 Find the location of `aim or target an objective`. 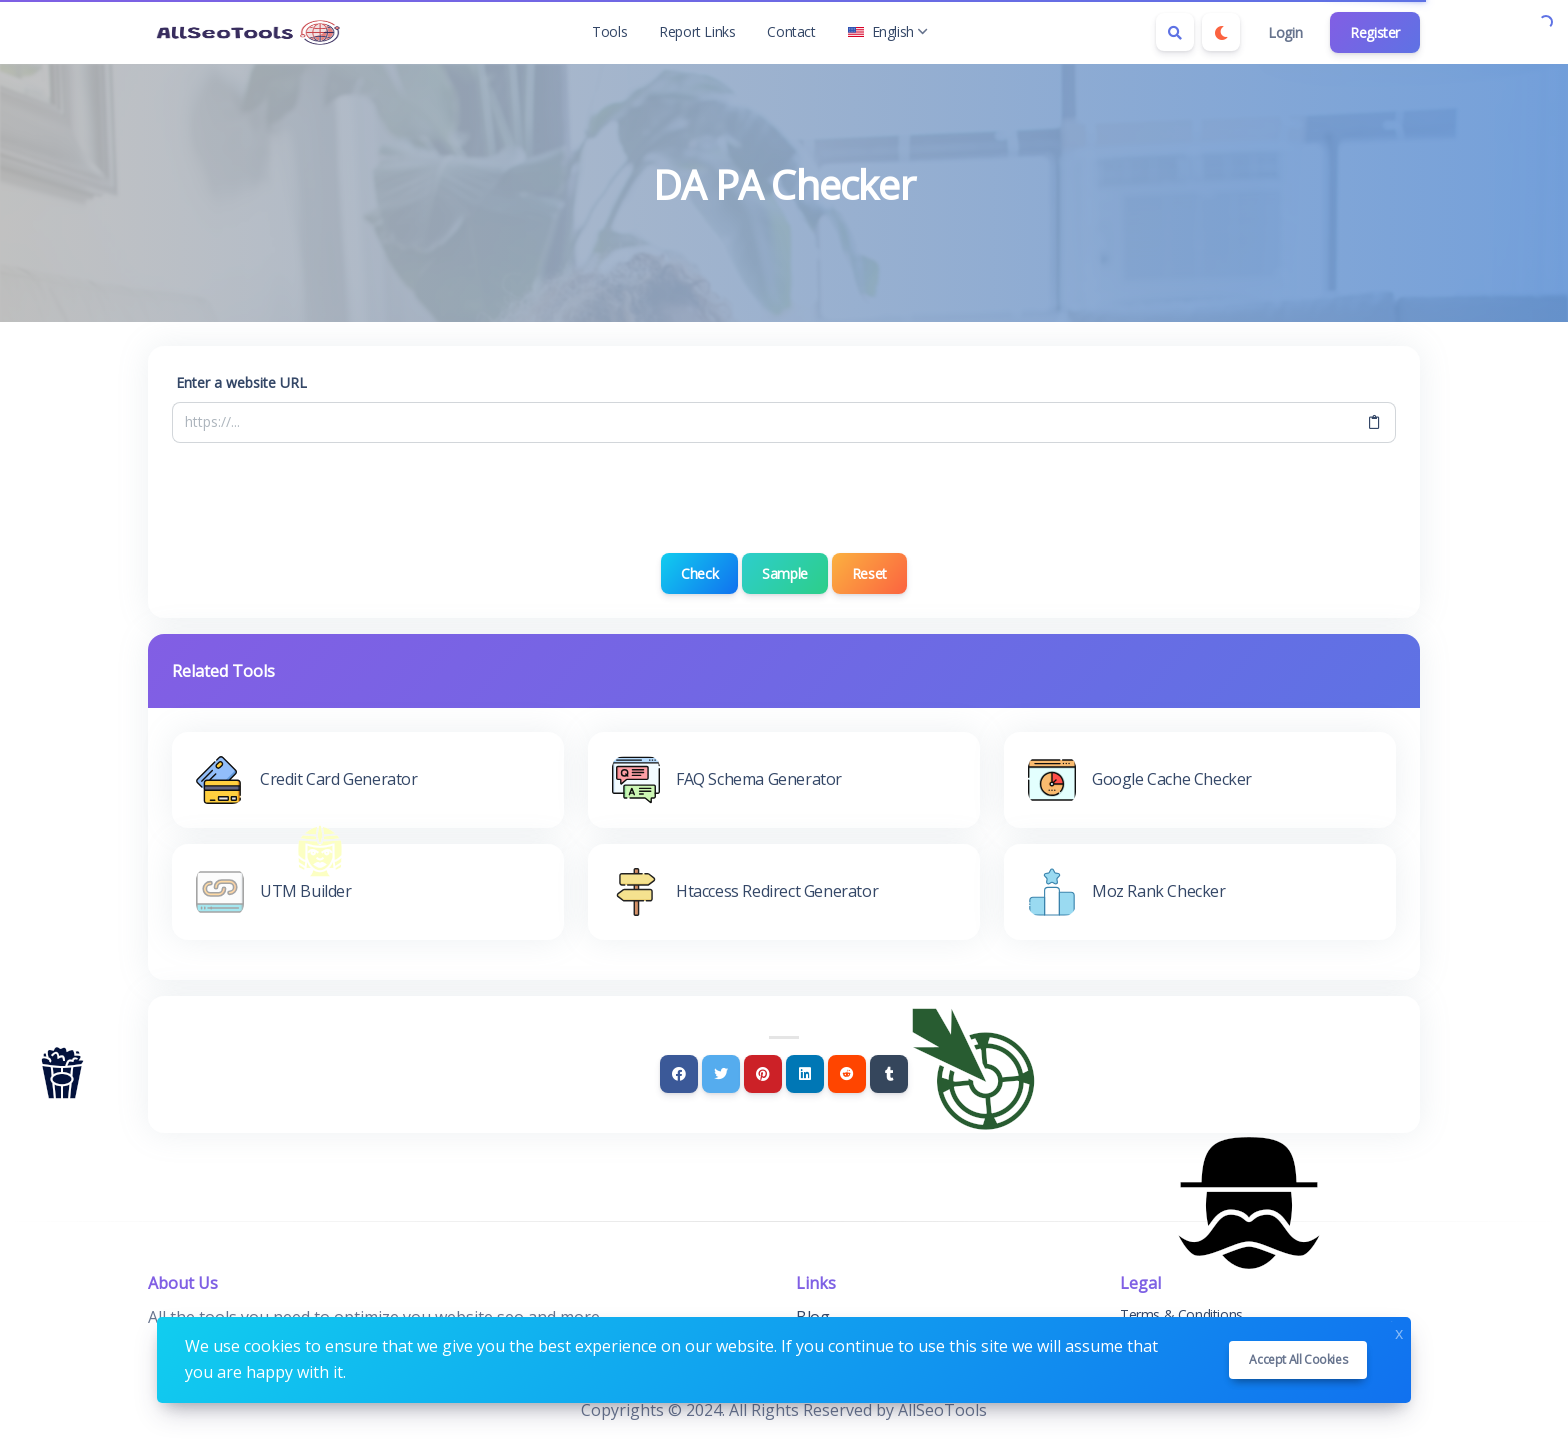

aim or target an objective is located at coordinates (973, 1069).